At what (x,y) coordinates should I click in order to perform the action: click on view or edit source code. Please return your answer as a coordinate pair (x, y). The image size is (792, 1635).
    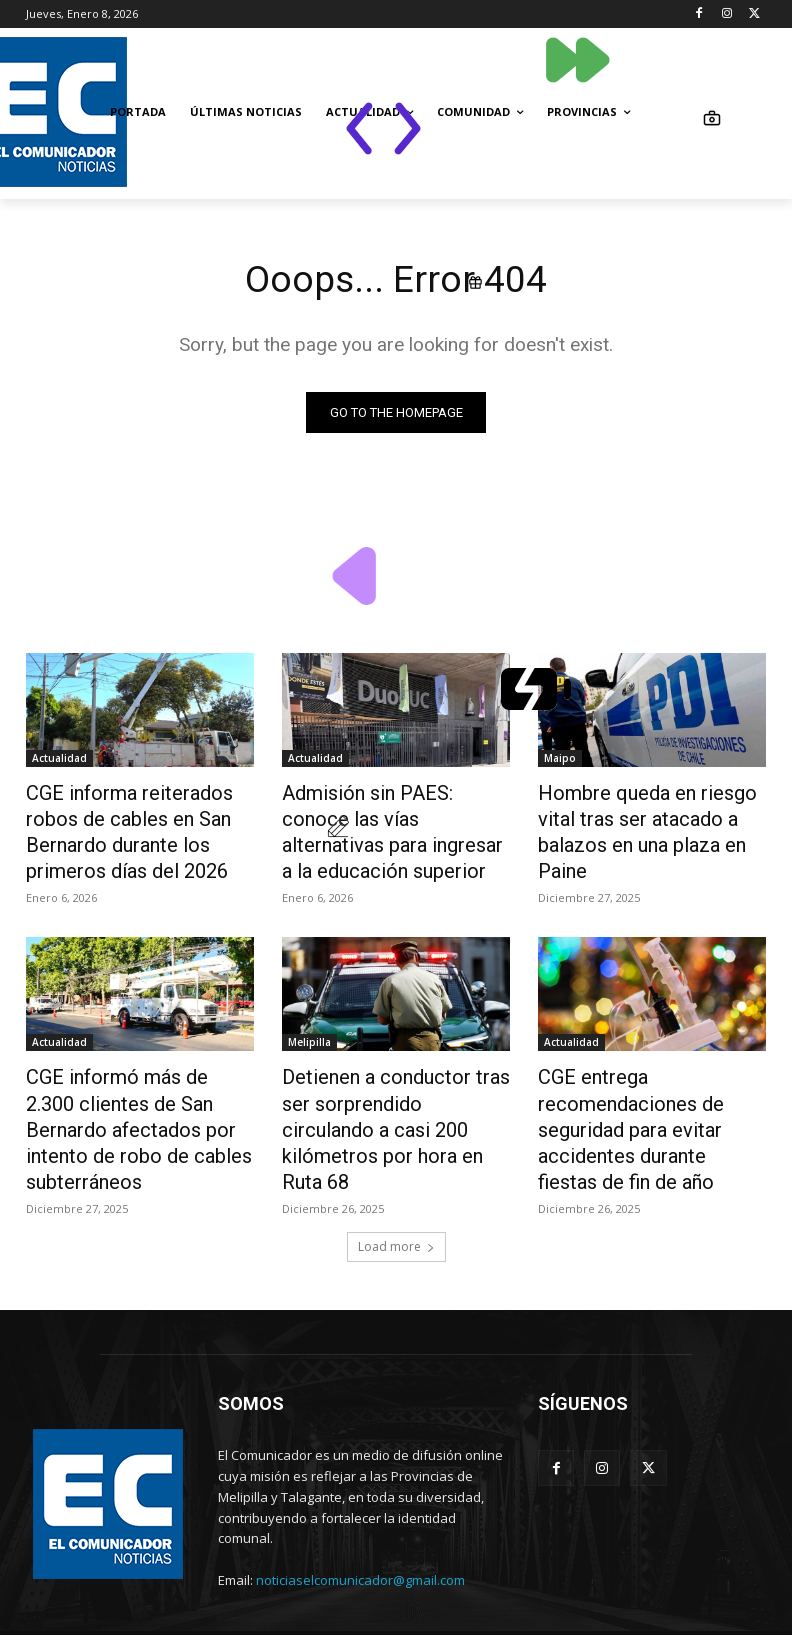
    Looking at the image, I should click on (383, 128).